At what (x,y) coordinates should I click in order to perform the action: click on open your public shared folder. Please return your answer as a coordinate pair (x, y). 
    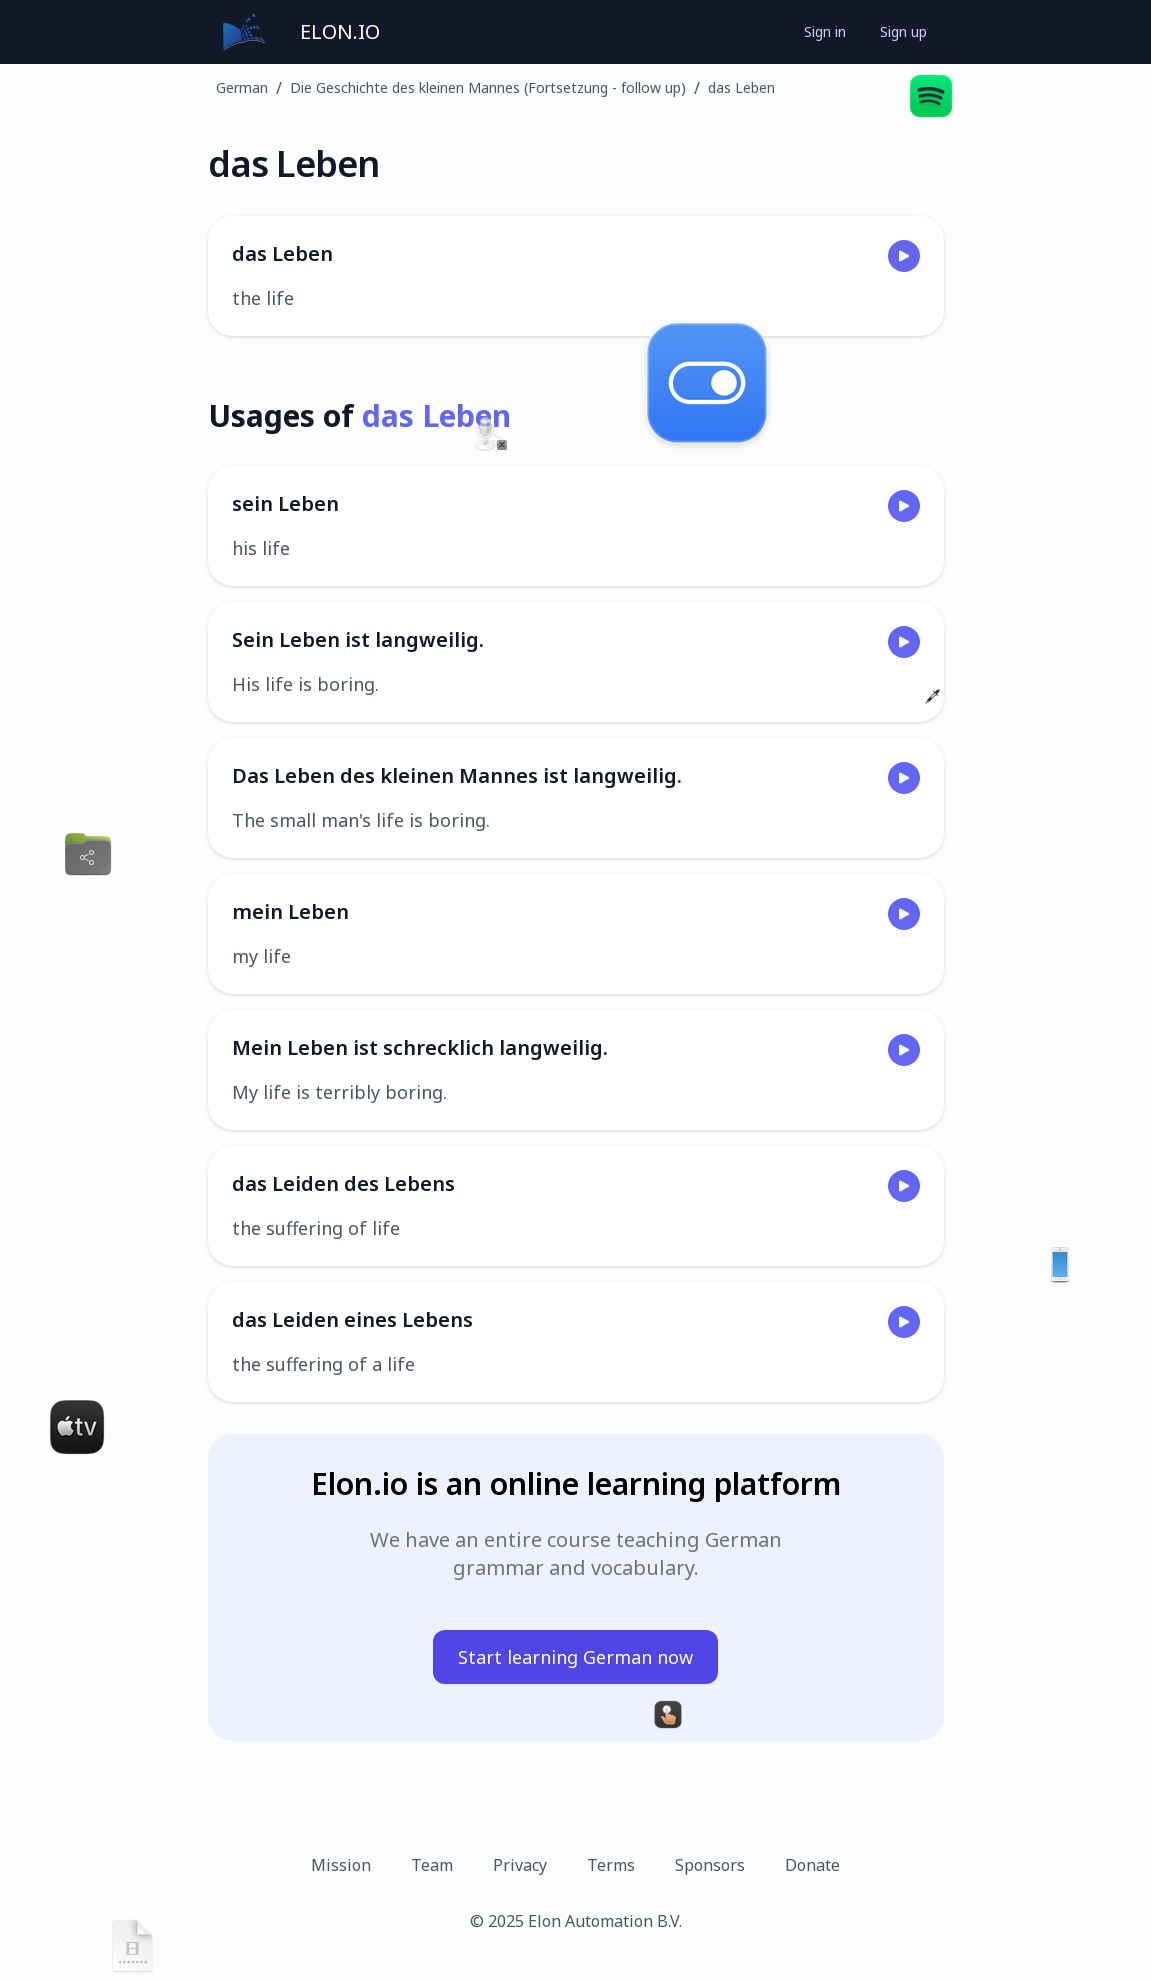
    Looking at the image, I should click on (88, 854).